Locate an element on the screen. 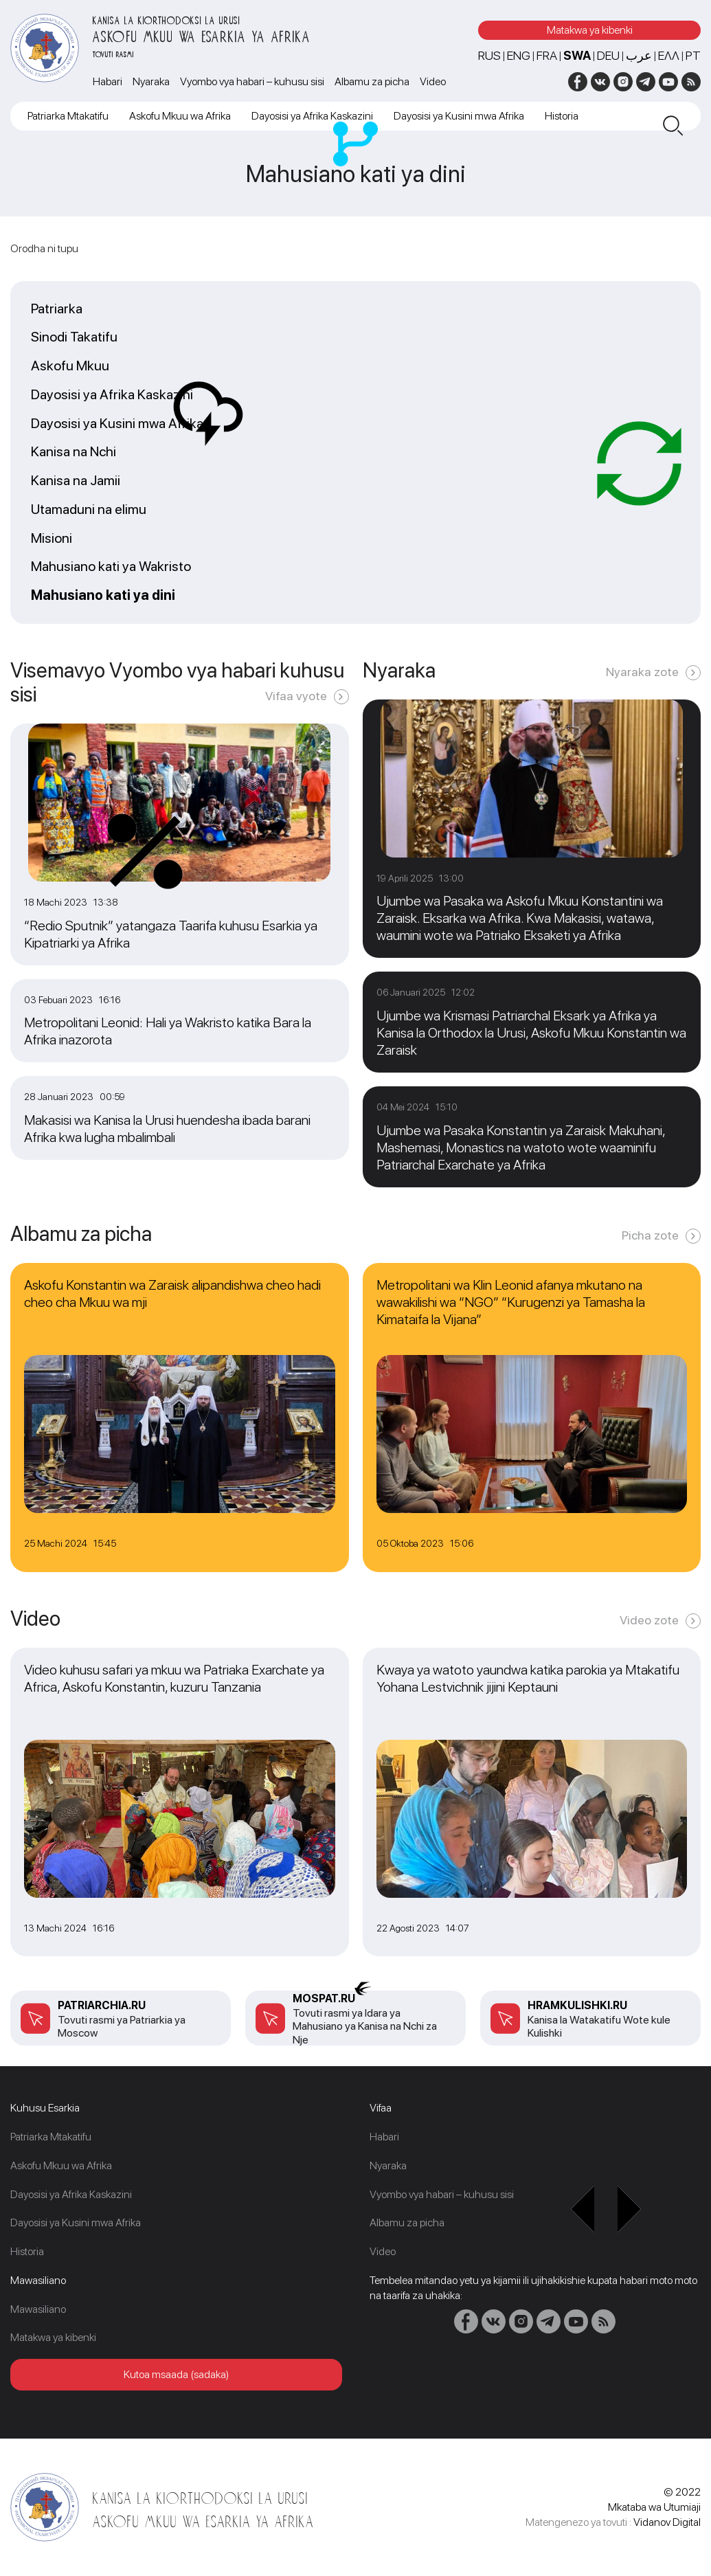  view discount or promotional offer is located at coordinates (145, 851).